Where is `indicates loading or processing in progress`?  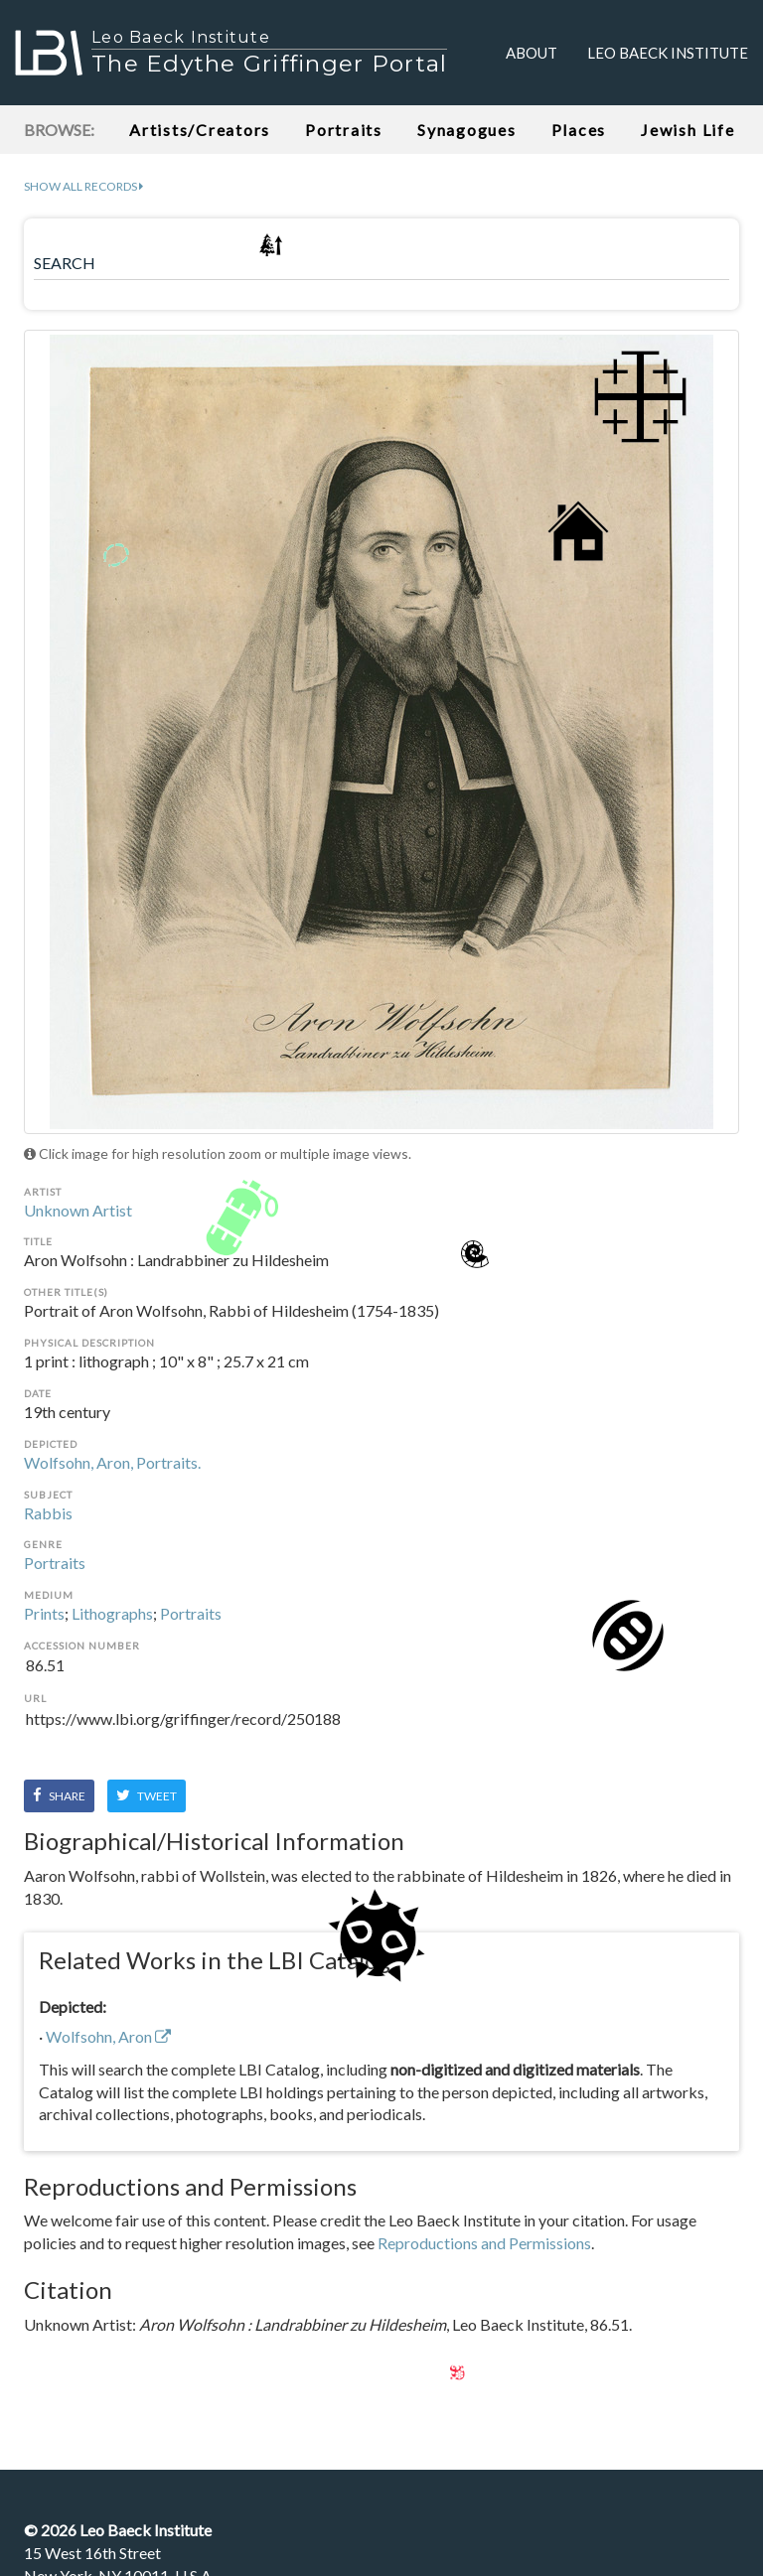 indicates loading or processing in progress is located at coordinates (116, 555).